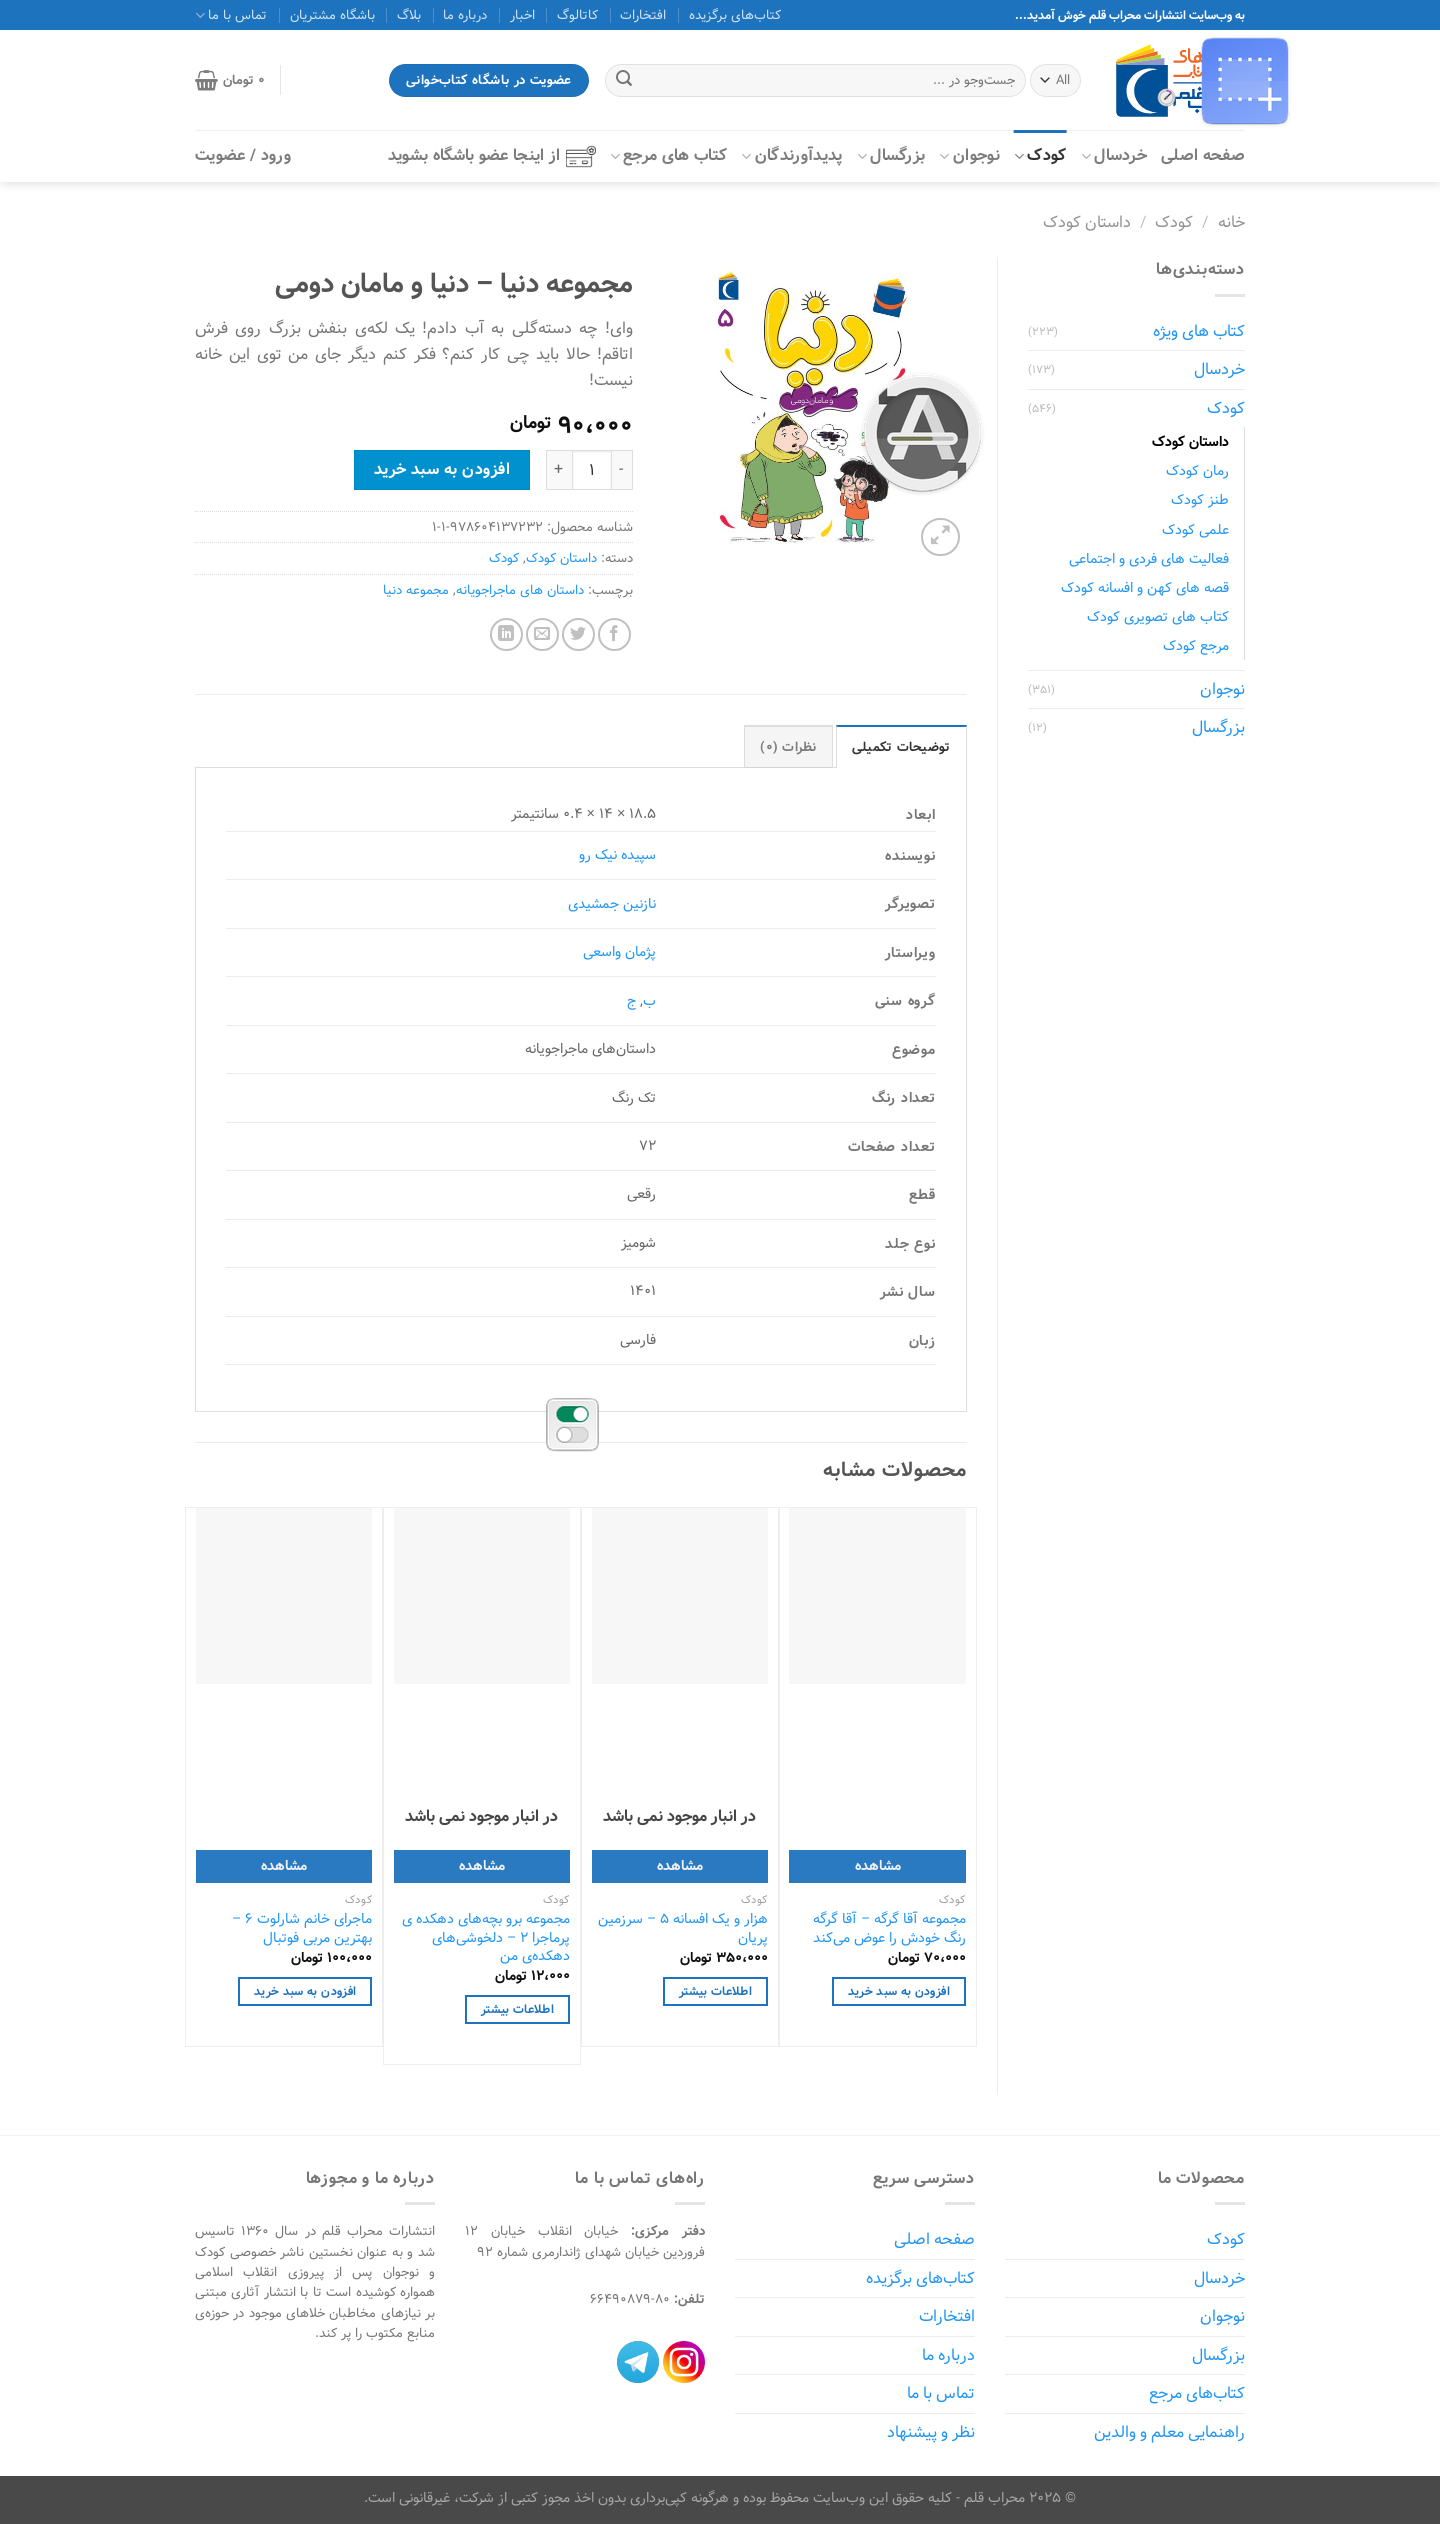 The image size is (1440, 2524). Describe the element at coordinates (922, 433) in the screenshot. I see `open the software update manager` at that location.